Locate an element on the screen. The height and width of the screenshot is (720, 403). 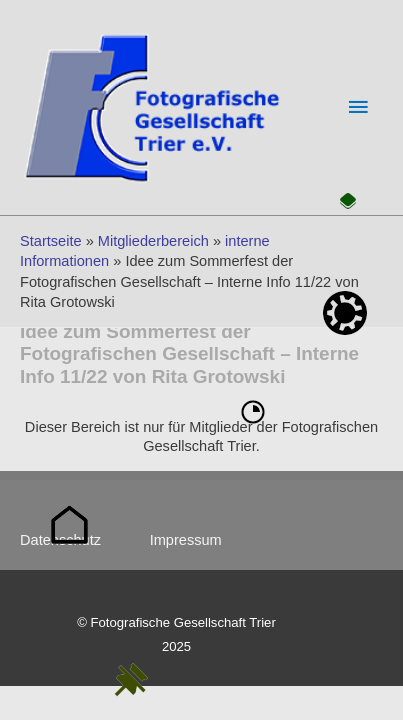
navigate to home screen is located at coordinates (69, 525).